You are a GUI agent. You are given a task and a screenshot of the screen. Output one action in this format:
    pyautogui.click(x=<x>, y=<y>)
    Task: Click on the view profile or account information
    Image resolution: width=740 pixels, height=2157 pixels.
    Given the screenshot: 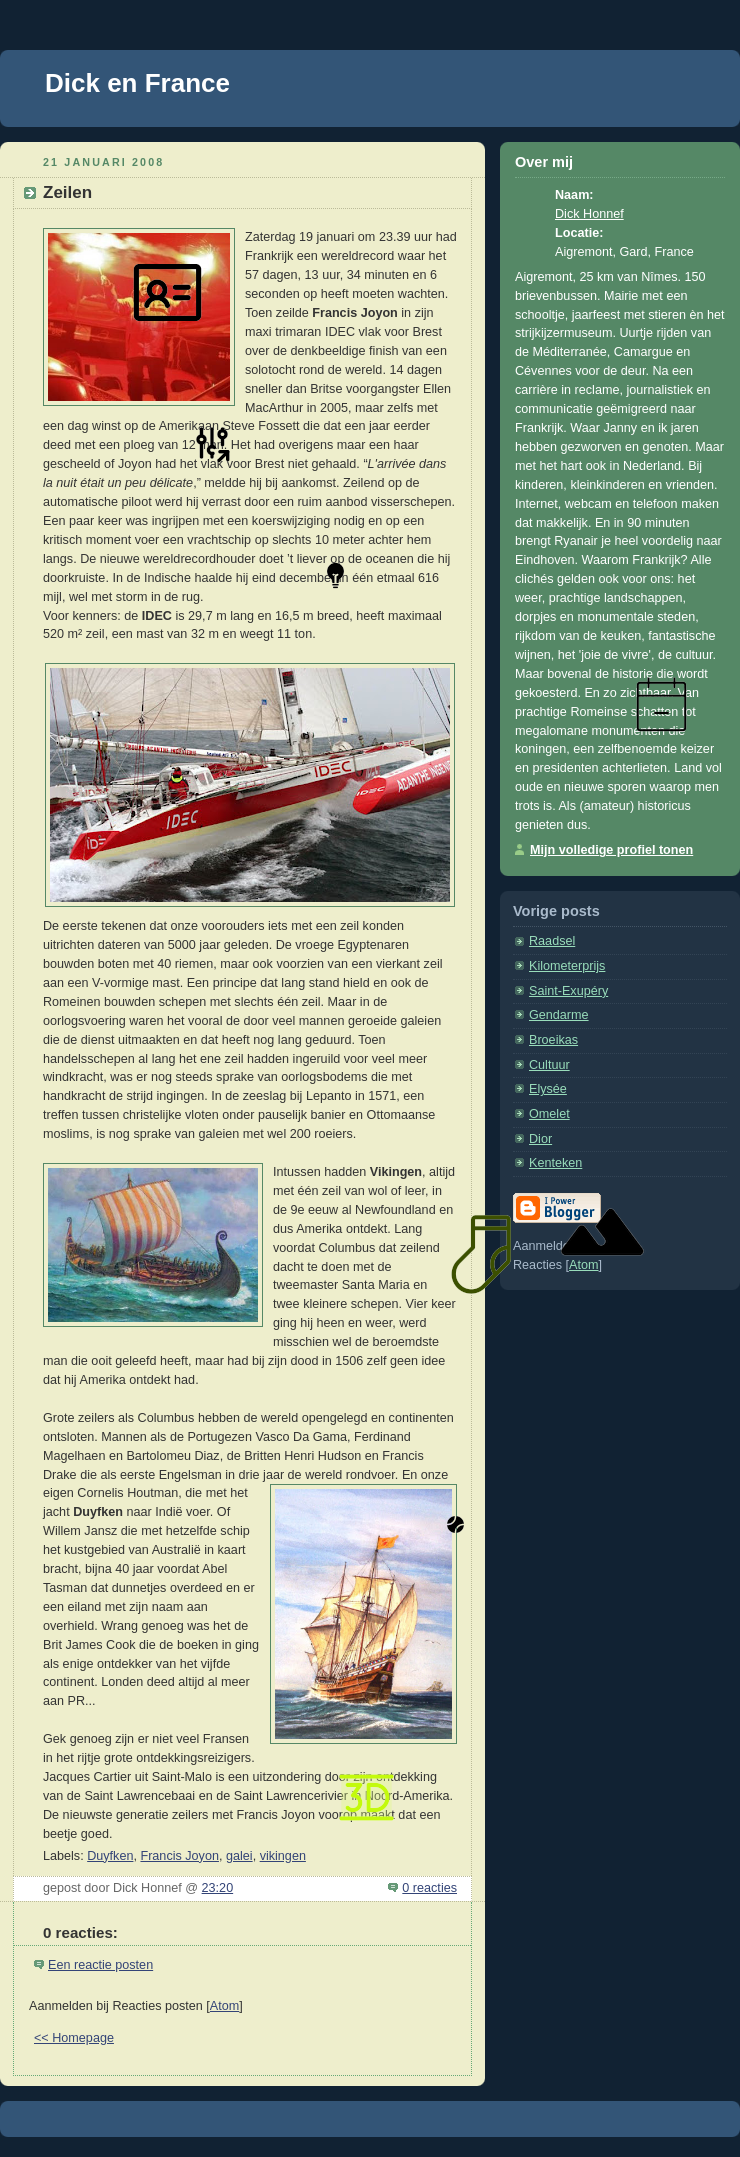 What is the action you would take?
    pyautogui.click(x=167, y=292)
    